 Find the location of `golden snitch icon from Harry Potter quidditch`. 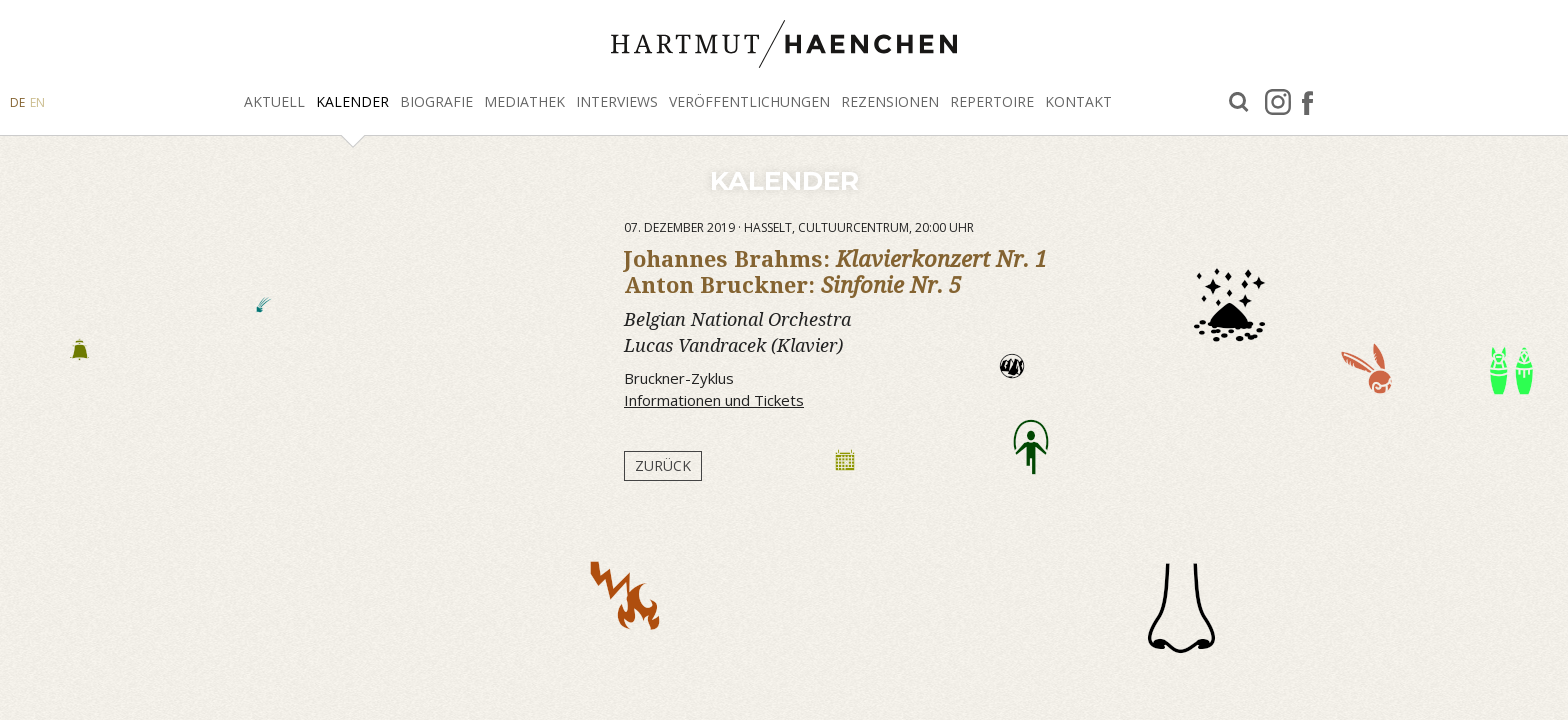

golden snitch icon from Harry Potter quidditch is located at coordinates (1366, 368).